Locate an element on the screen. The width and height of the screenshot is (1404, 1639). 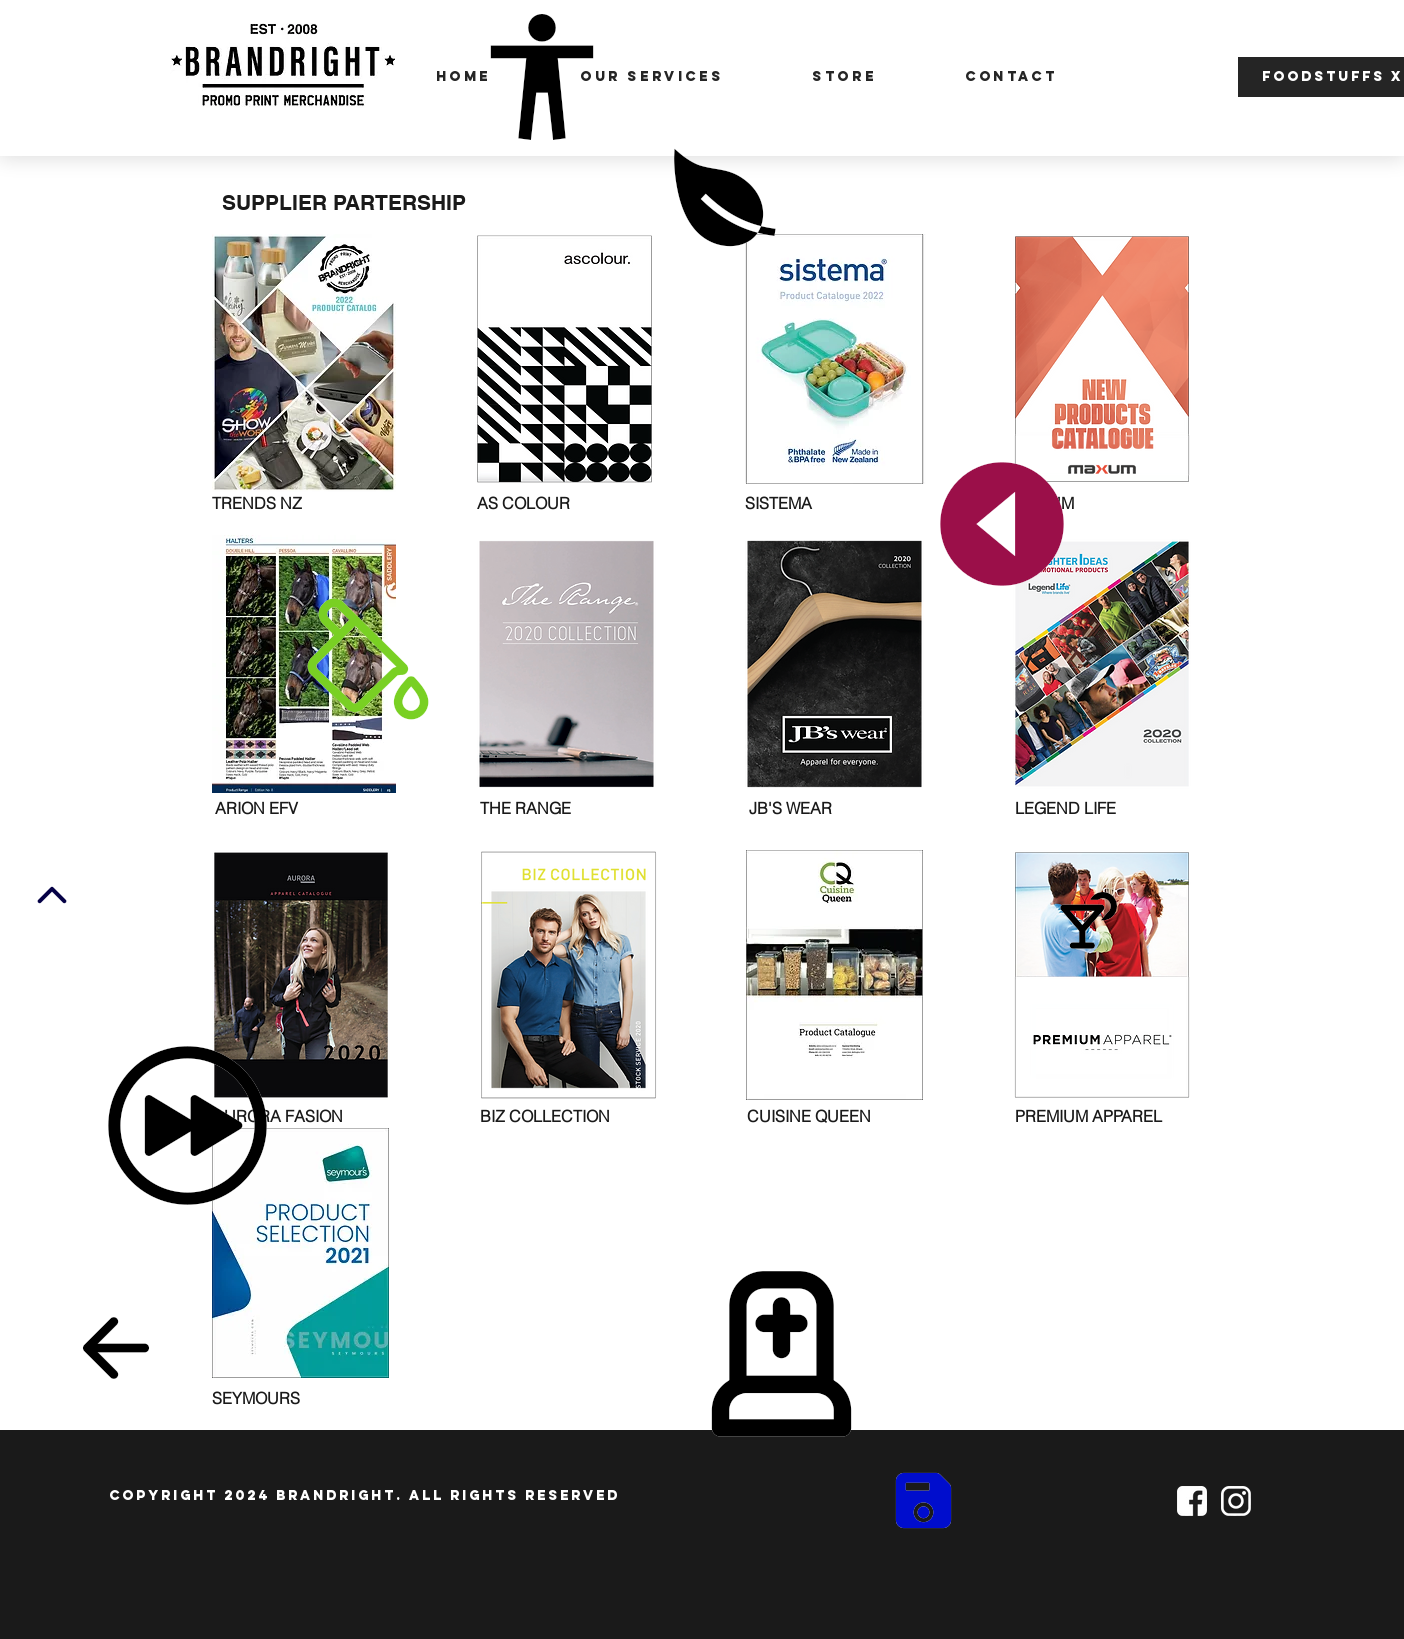
browse cocktail recipes or drink menu is located at coordinates (1085, 923).